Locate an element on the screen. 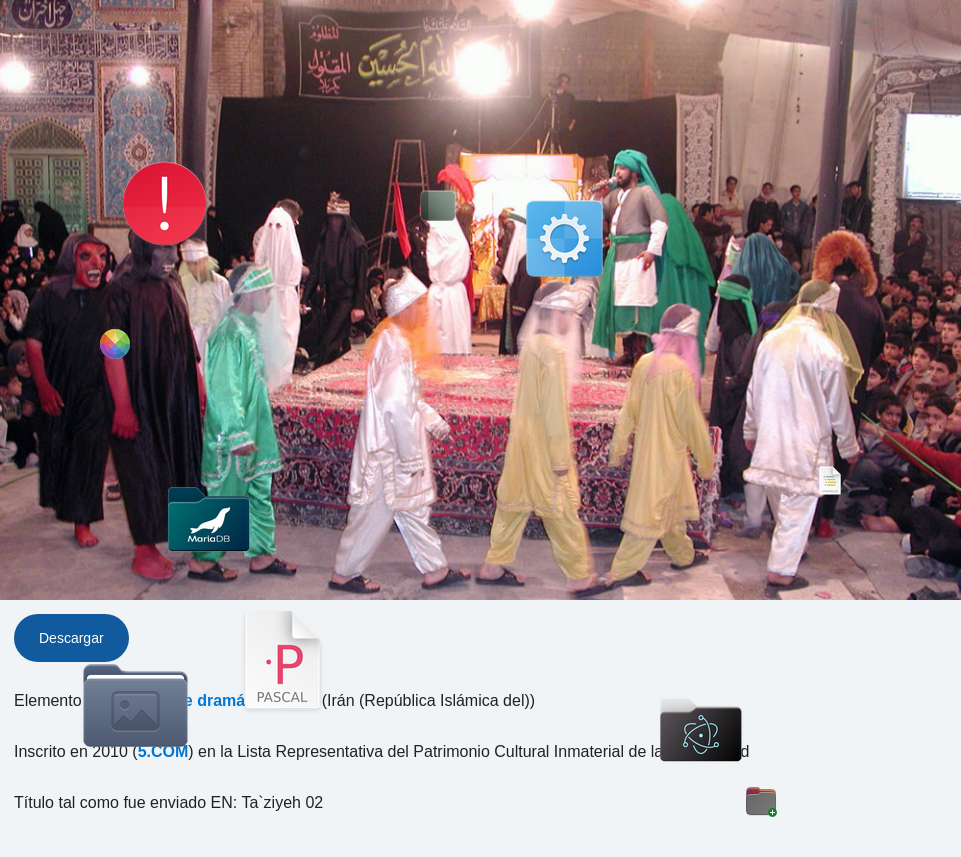 Image resolution: width=961 pixels, height=857 pixels. access your desktop folder is located at coordinates (438, 205).